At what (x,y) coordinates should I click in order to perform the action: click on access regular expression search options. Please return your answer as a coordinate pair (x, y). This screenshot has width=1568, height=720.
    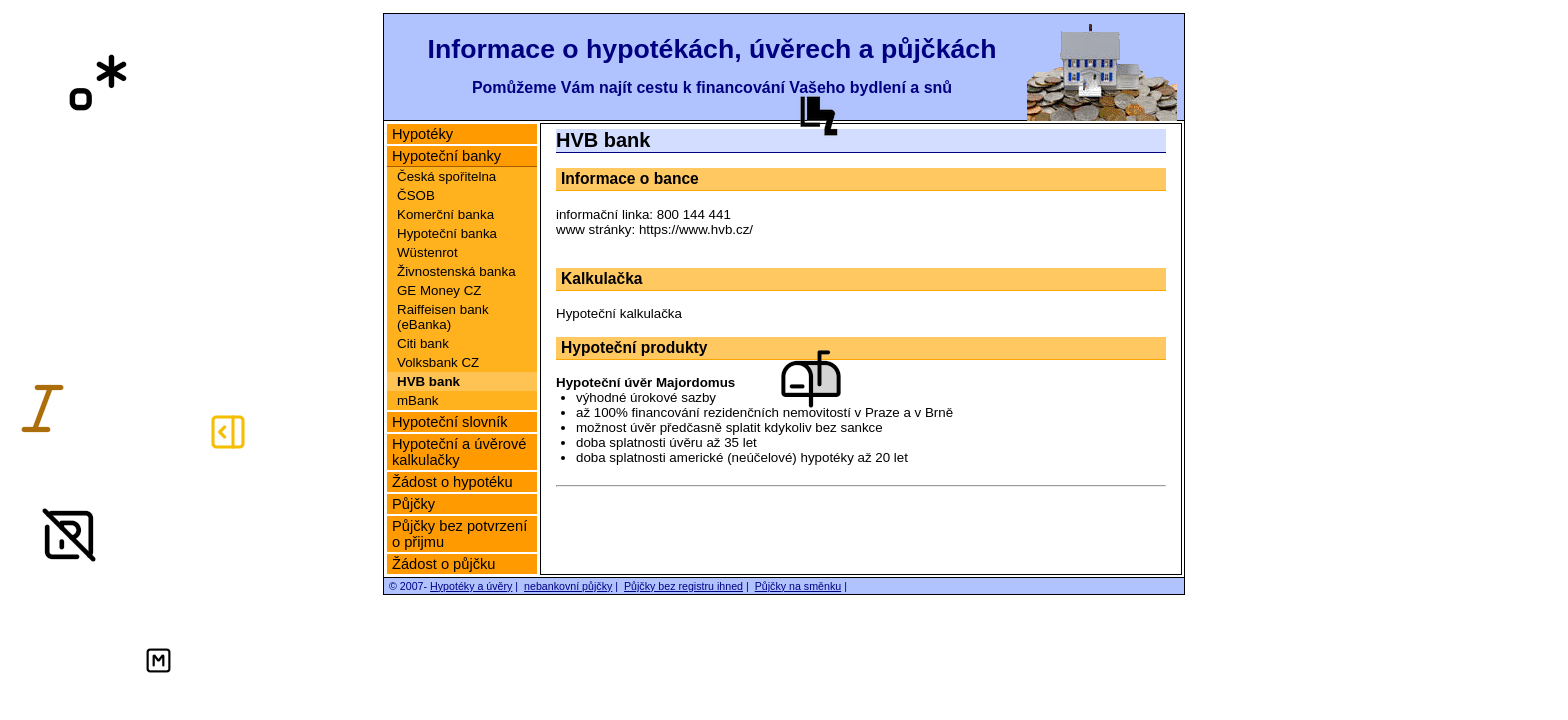
    Looking at the image, I should click on (97, 82).